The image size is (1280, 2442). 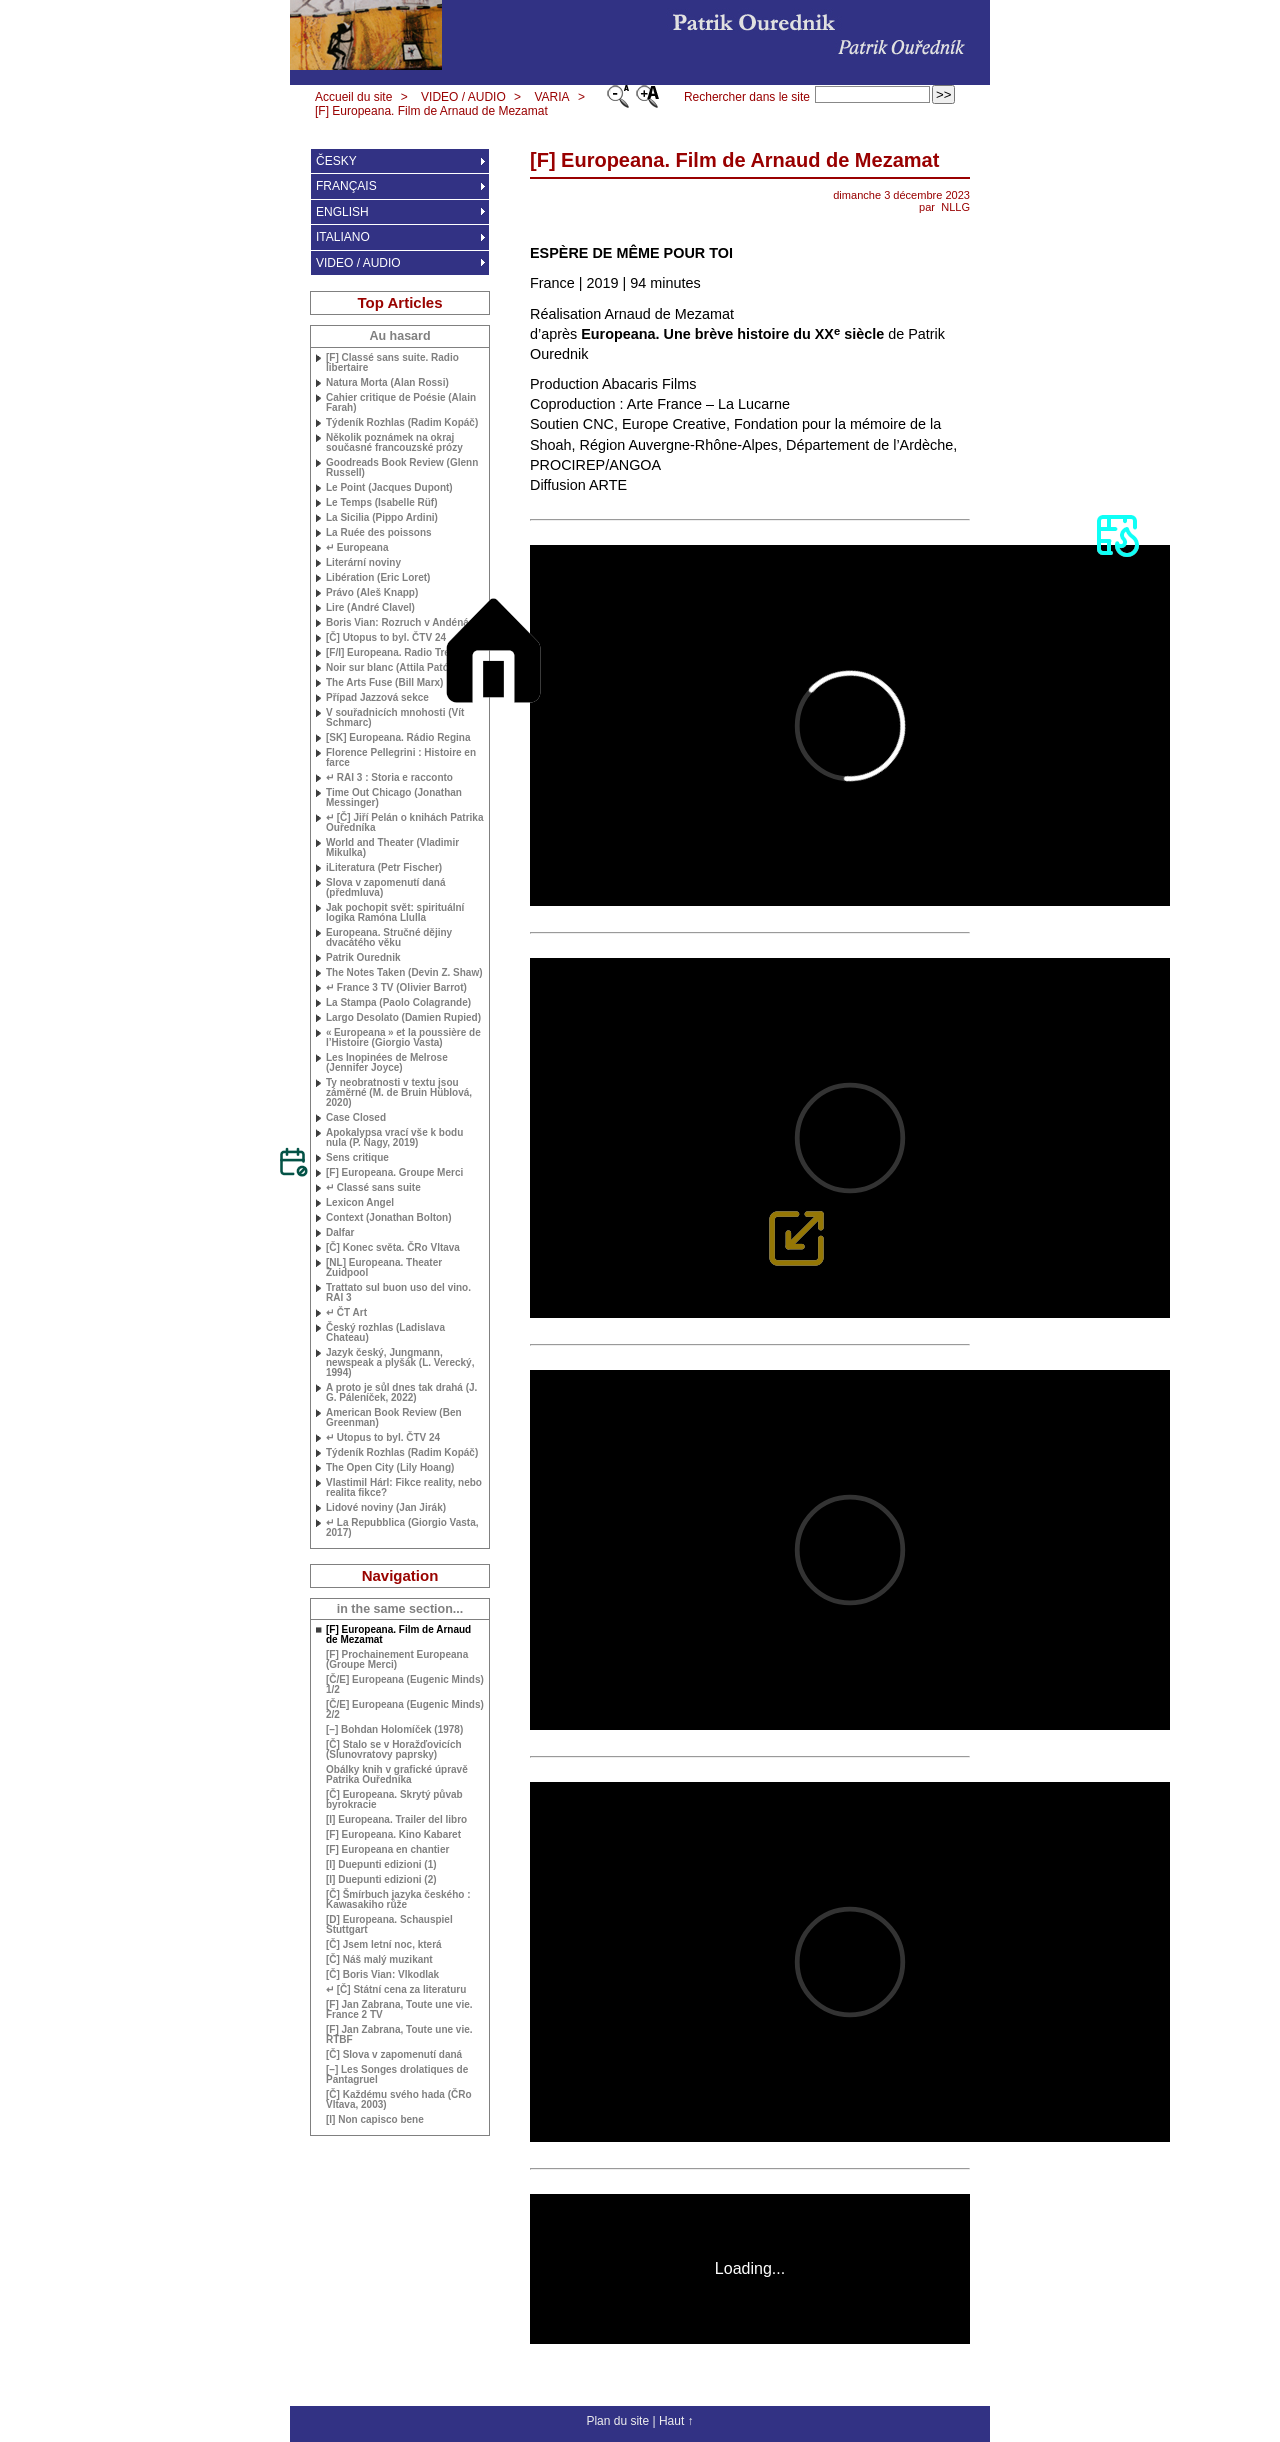 What do you see at coordinates (292, 1161) in the screenshot?
I see `cancel a scheduled event` at bounding box center [292, 1161].